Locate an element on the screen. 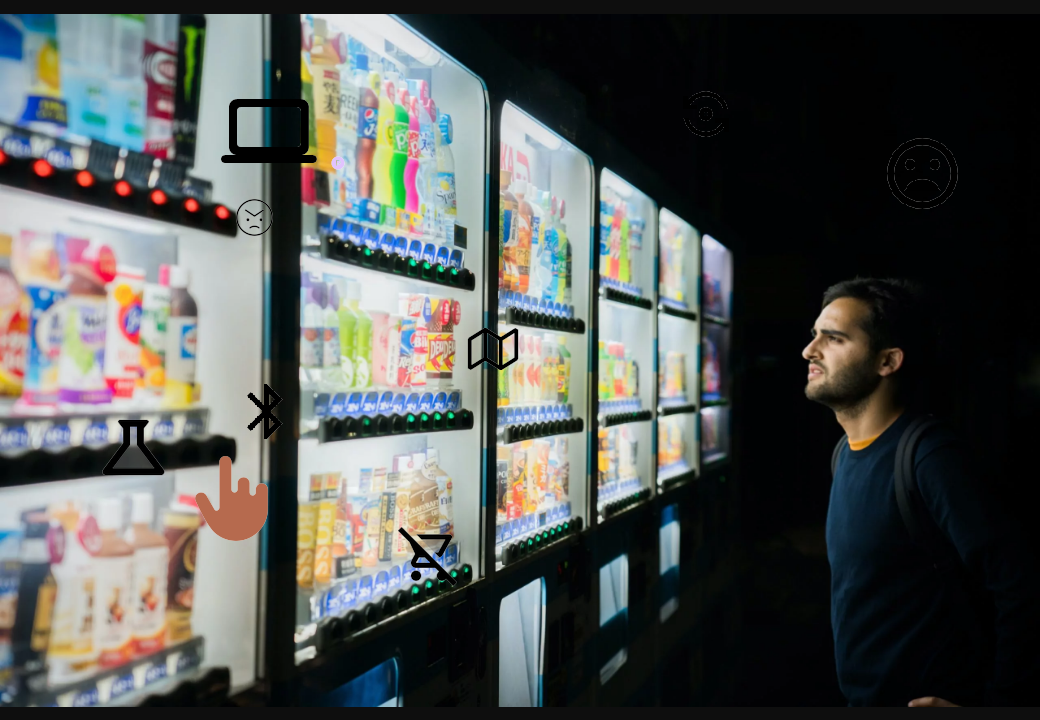 The width and height of the screenshot is (1040, 720). react to a message with anger is located at coordinates (254, 217).